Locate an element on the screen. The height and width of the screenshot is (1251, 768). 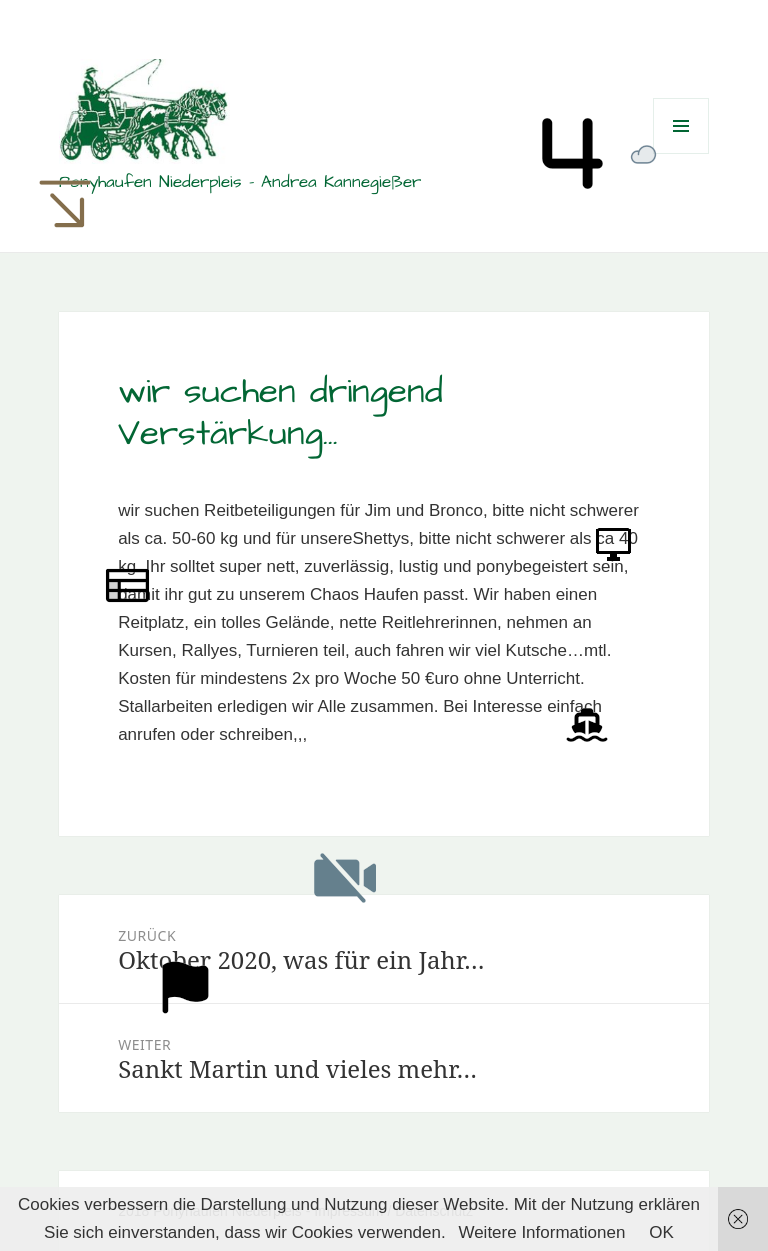
view data in table format is located at coordinates (127, 585).